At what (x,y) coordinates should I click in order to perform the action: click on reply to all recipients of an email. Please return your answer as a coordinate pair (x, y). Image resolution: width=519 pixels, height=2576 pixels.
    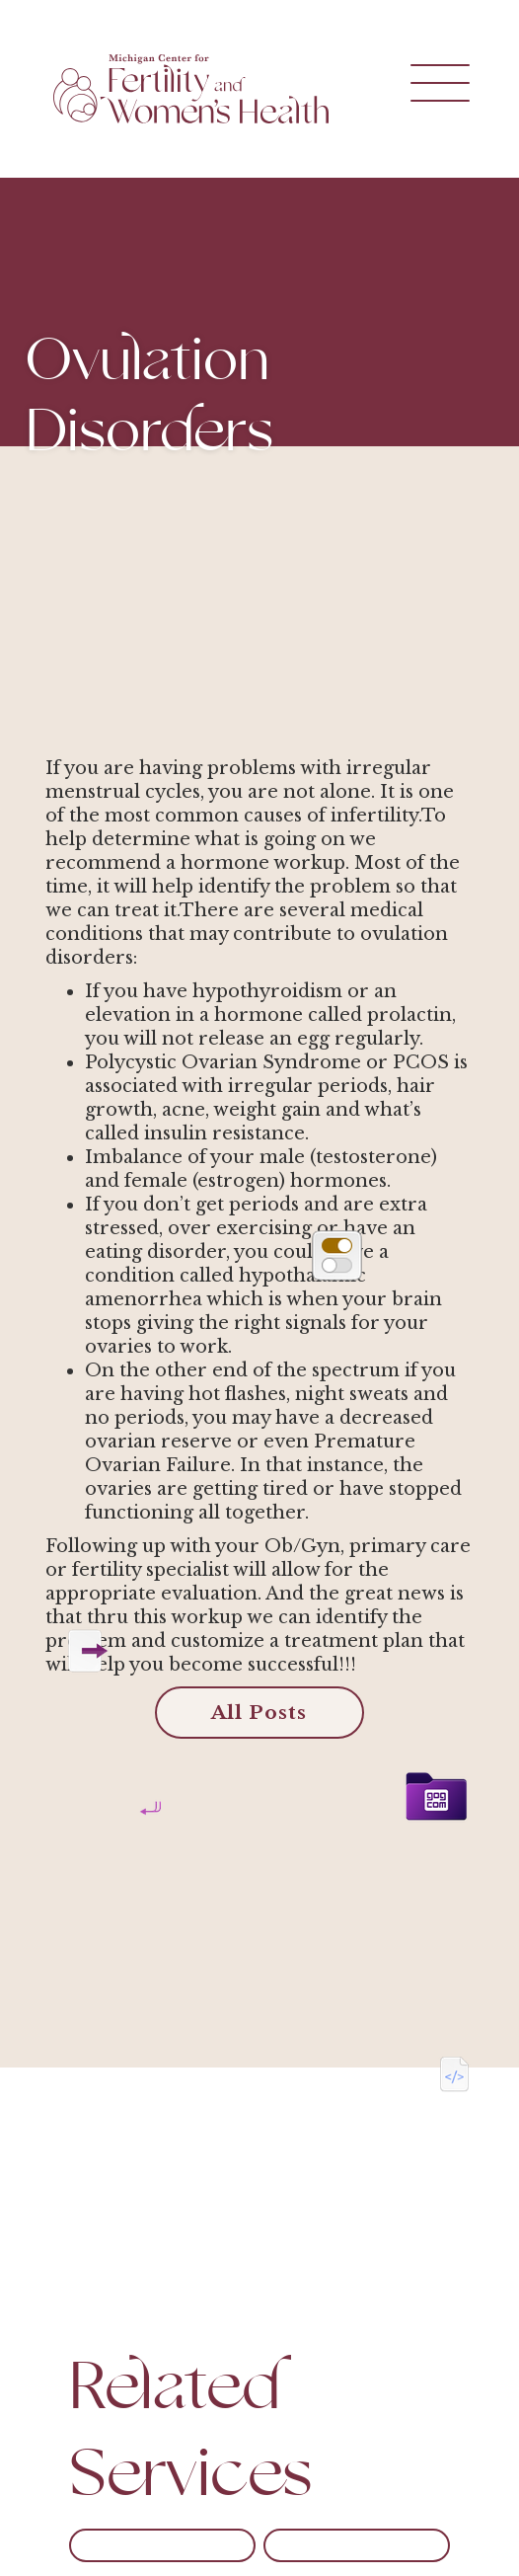
    Looking at the image, I should click on (150, 1807).